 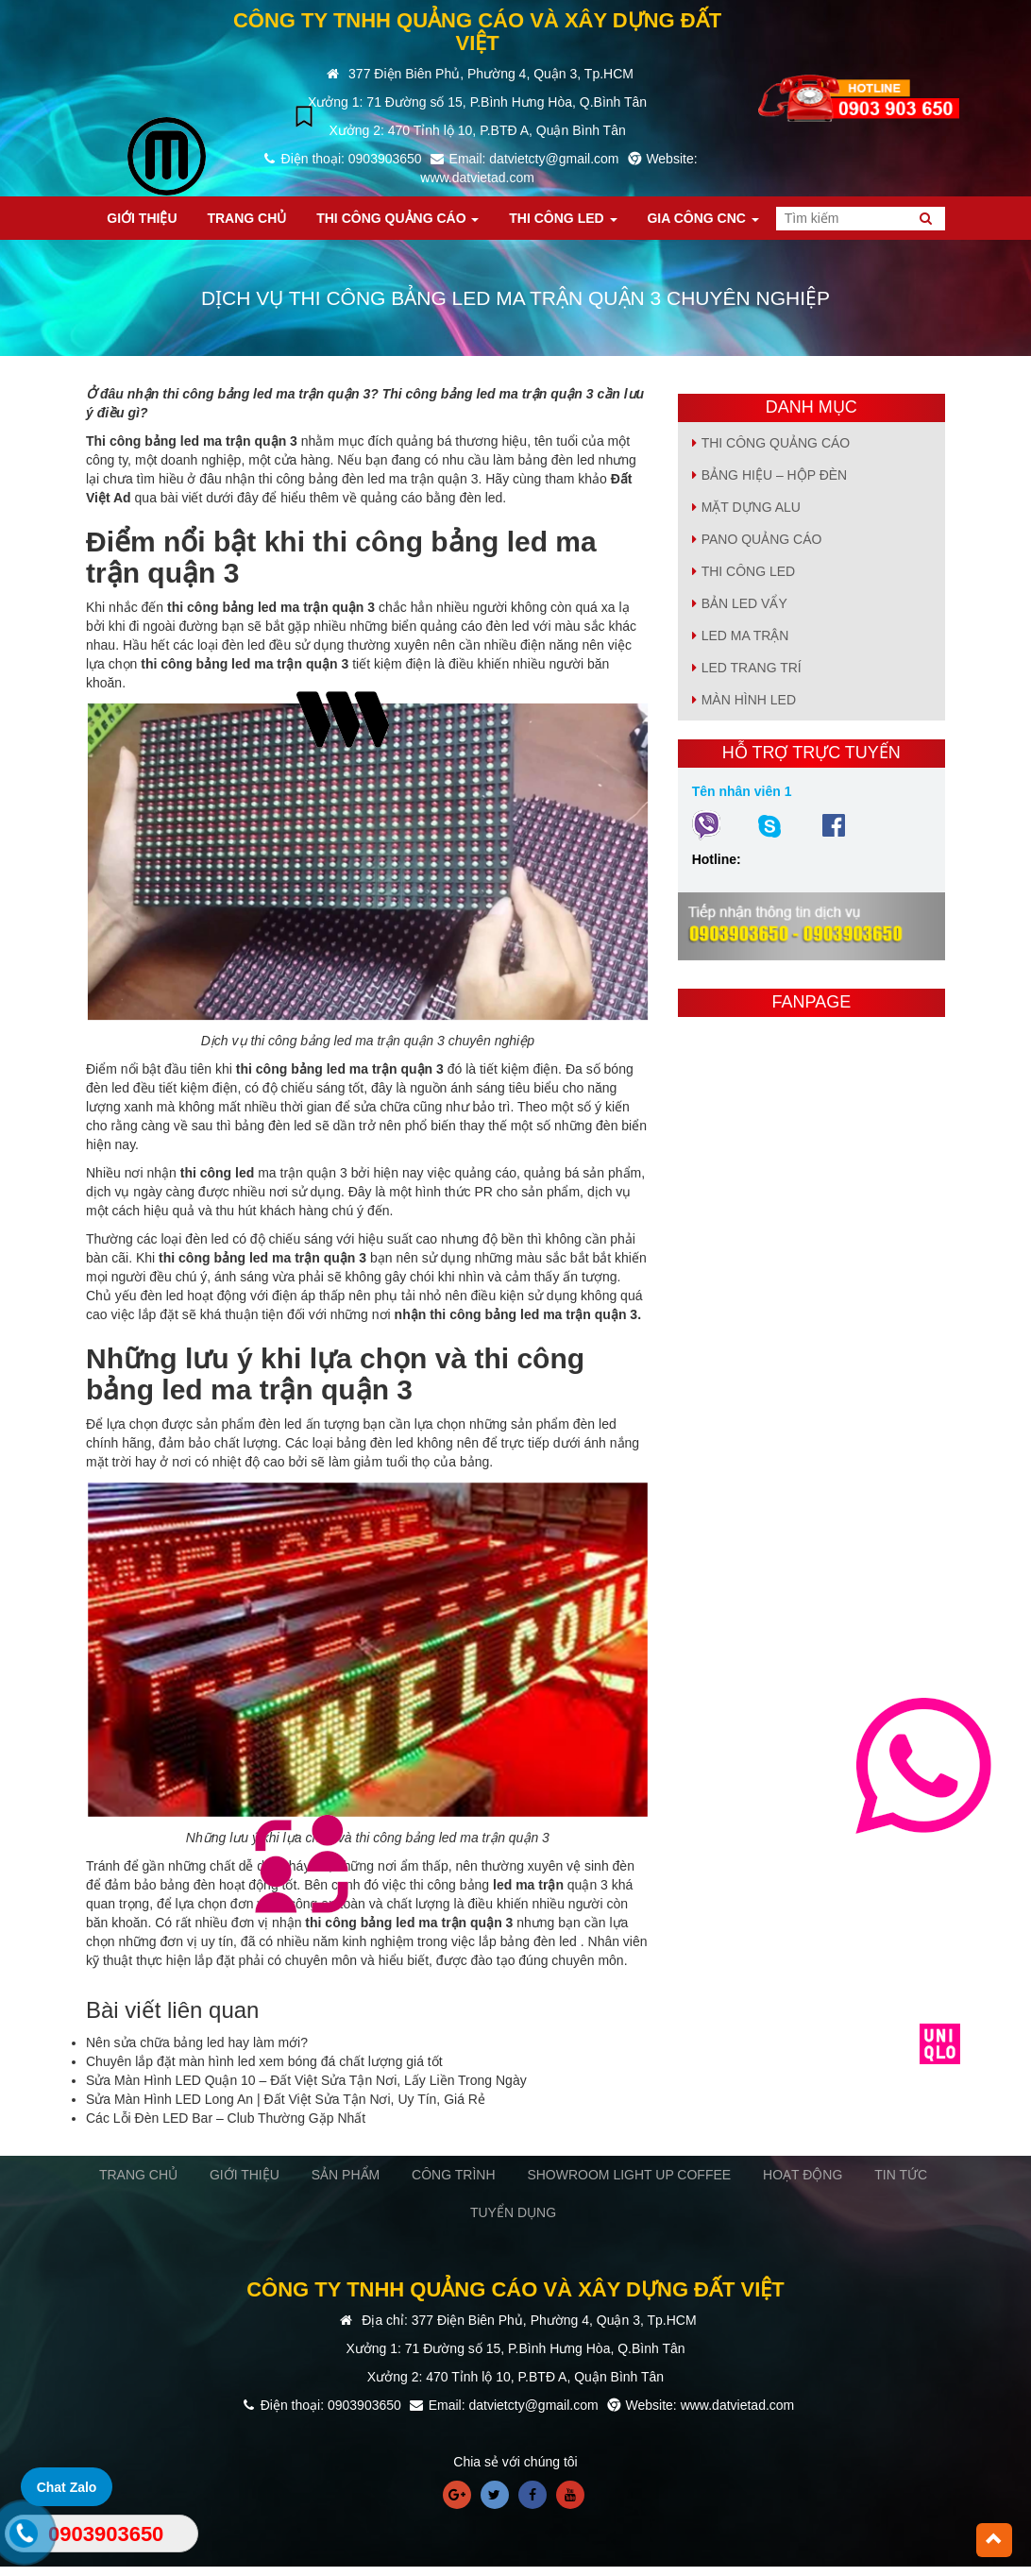 I want to click on open the Uniqlo app or website, so click(x=939, y=2043).